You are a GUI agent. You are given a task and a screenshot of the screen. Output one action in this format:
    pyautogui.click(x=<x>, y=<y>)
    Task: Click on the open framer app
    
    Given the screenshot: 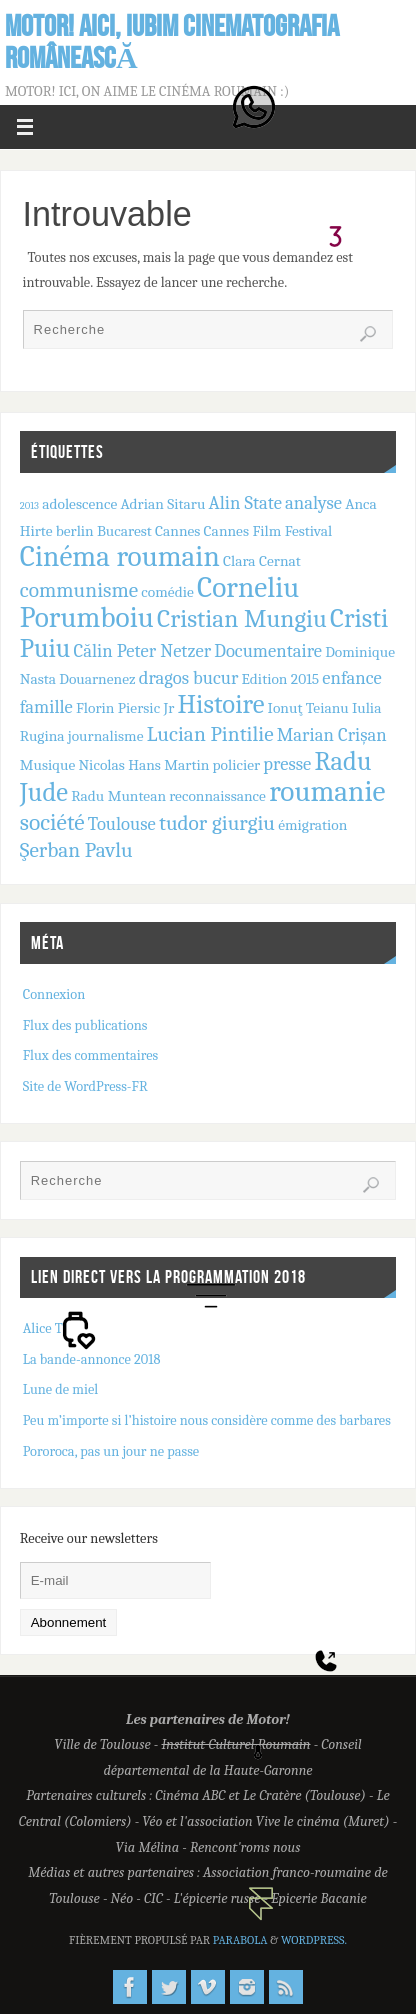 What is the action you would take?
    pyautogui.click(x=261, y=1902)
    